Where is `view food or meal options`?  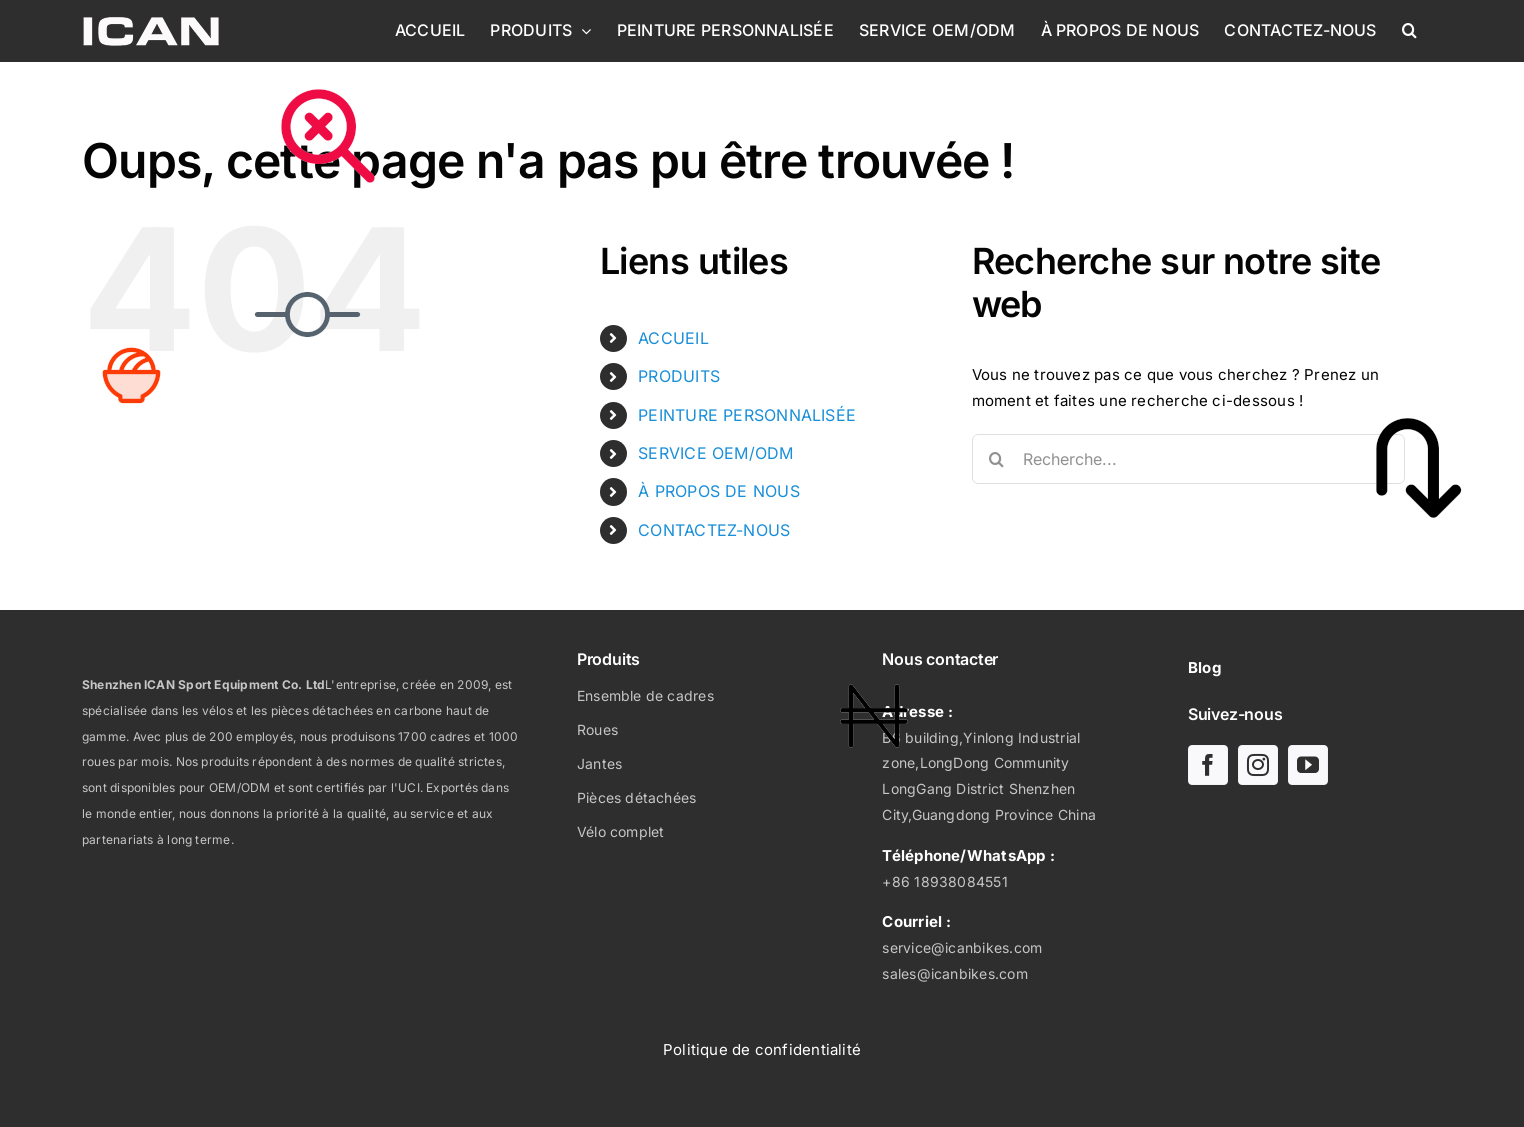 view food or meal options is located at coordinates (131, 376).